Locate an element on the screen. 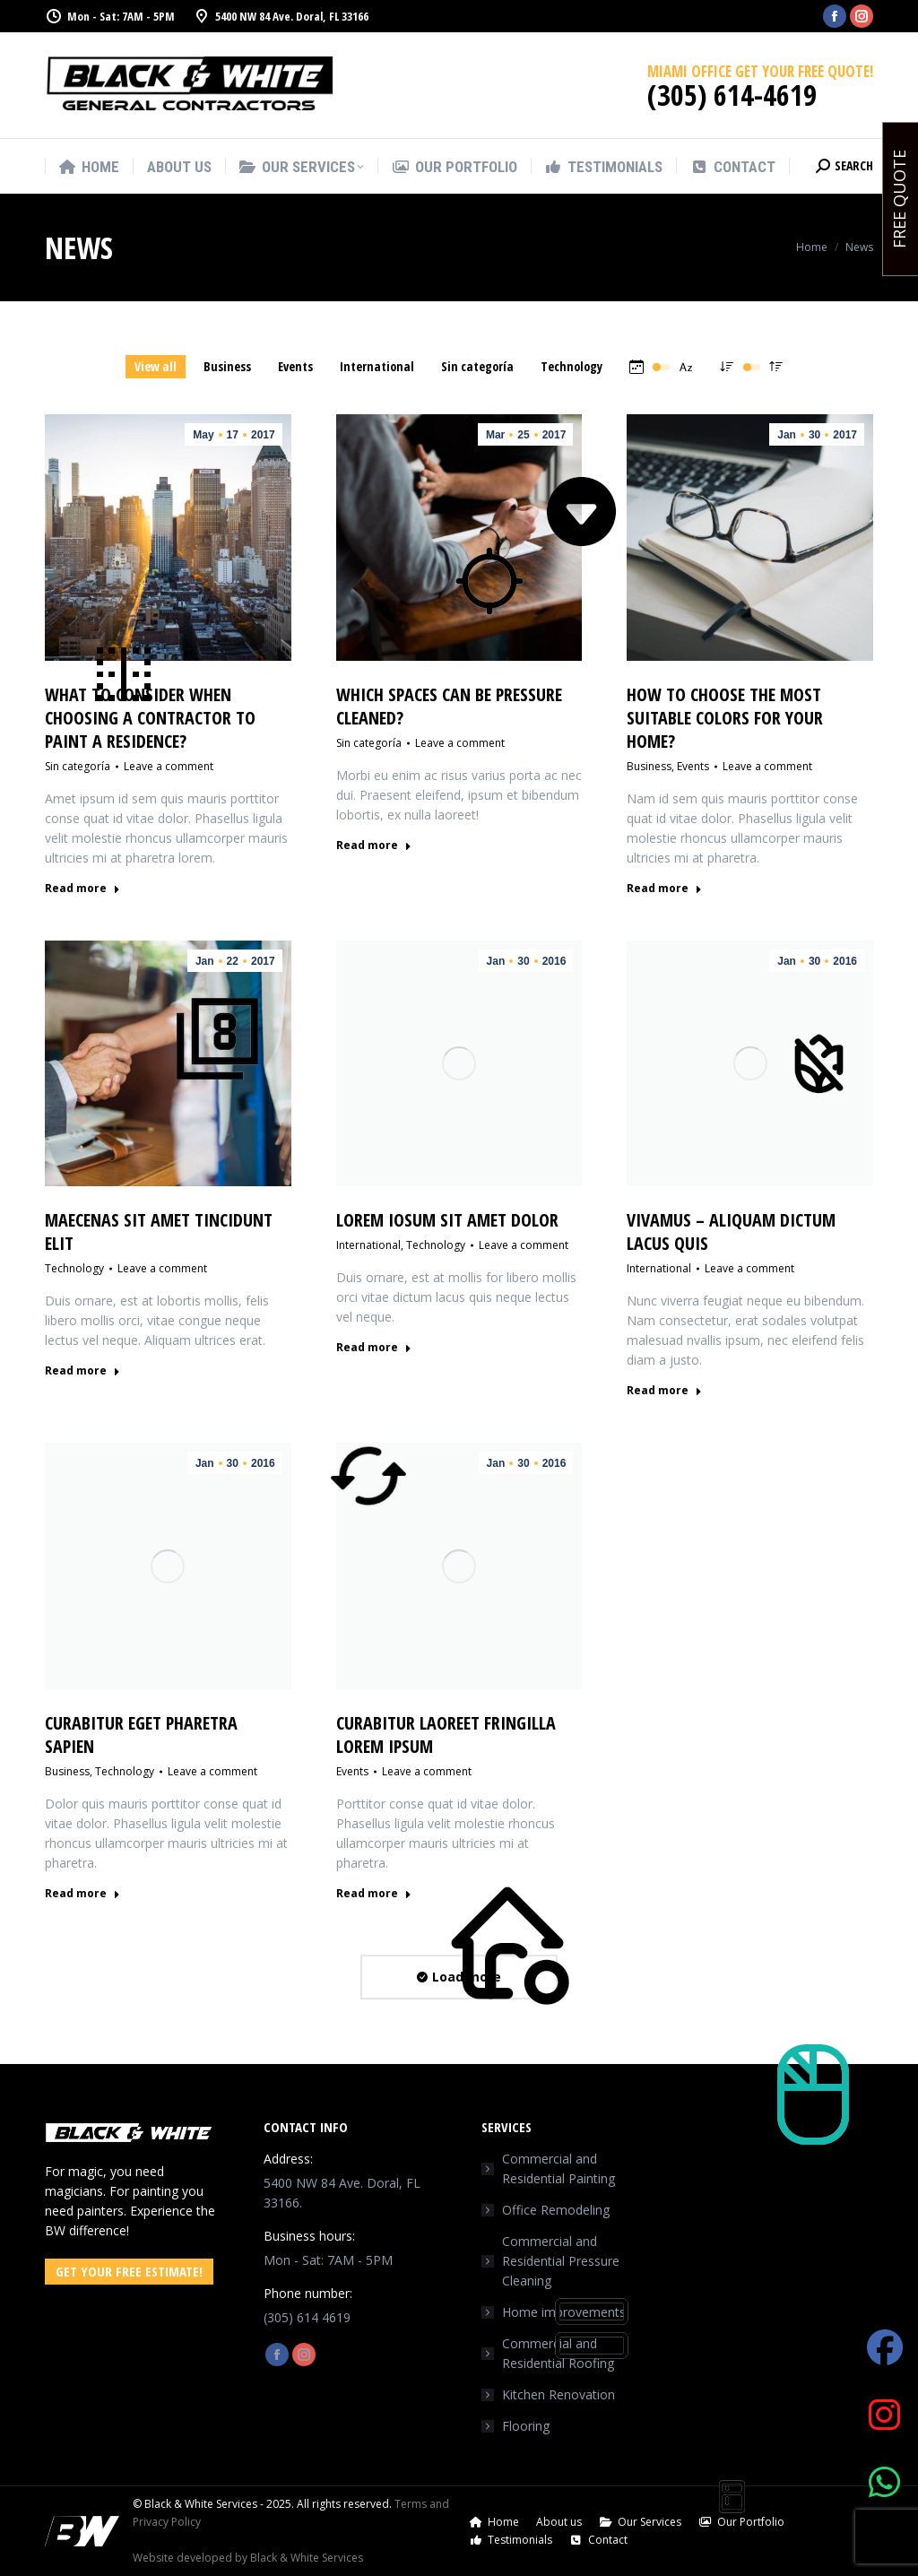 This screenshot has width=918, height=2576. refresh or reload content is located at coordinates (368, 1476).